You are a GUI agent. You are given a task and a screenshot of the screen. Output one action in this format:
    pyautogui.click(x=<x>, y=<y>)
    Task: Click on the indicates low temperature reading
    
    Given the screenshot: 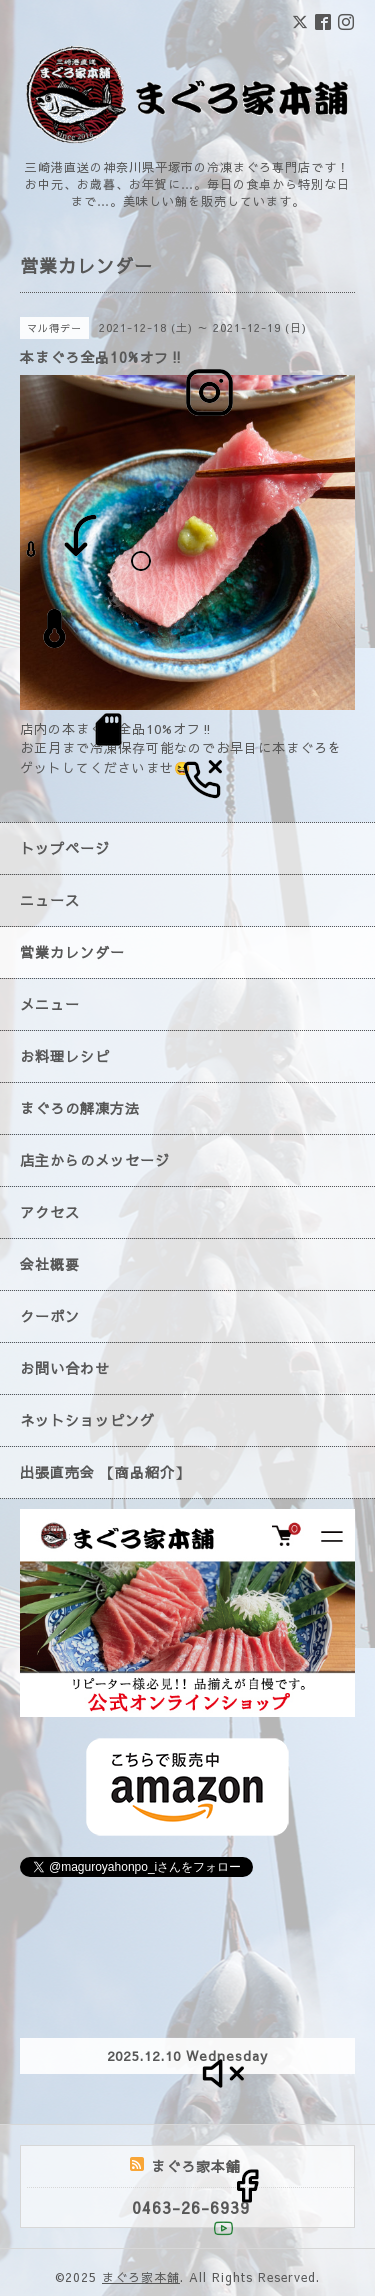 What is the action you would take?
    pyautogui.click(x=54, y=628)
    